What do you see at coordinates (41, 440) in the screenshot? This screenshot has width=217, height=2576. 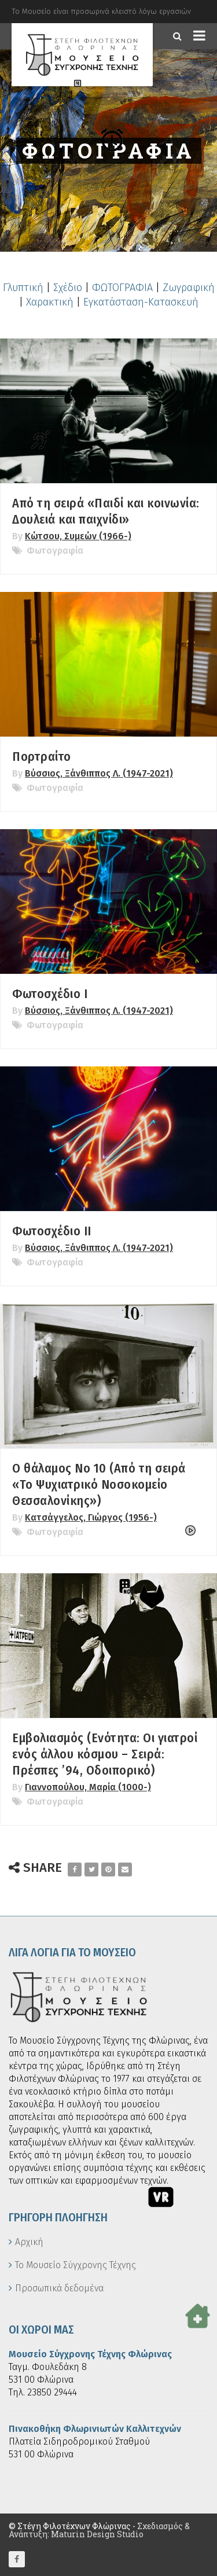 I see `indicates hard of hearing accessibility options` at bounding box center [41, 440].